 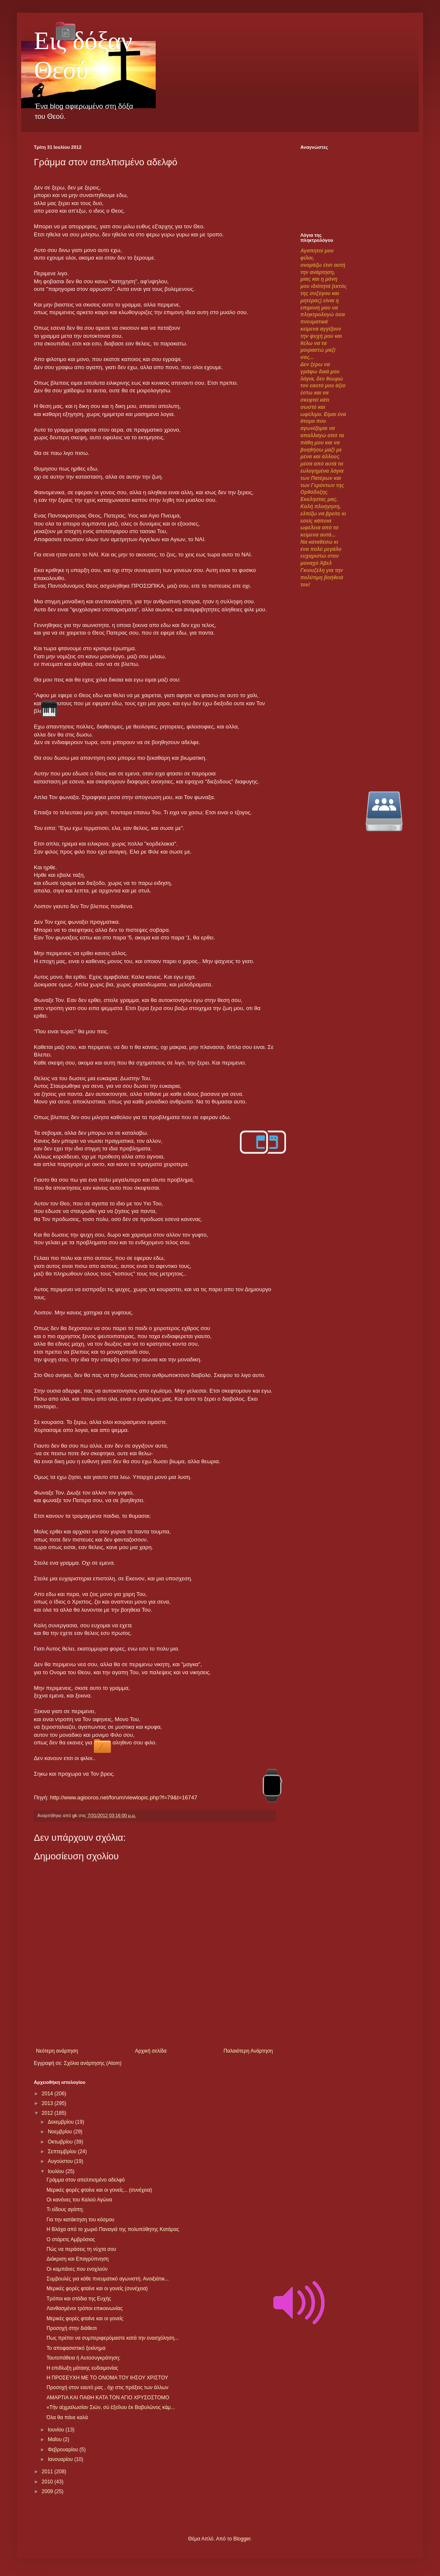 I want to click on open your documents folder, so click(x=66, y=31).